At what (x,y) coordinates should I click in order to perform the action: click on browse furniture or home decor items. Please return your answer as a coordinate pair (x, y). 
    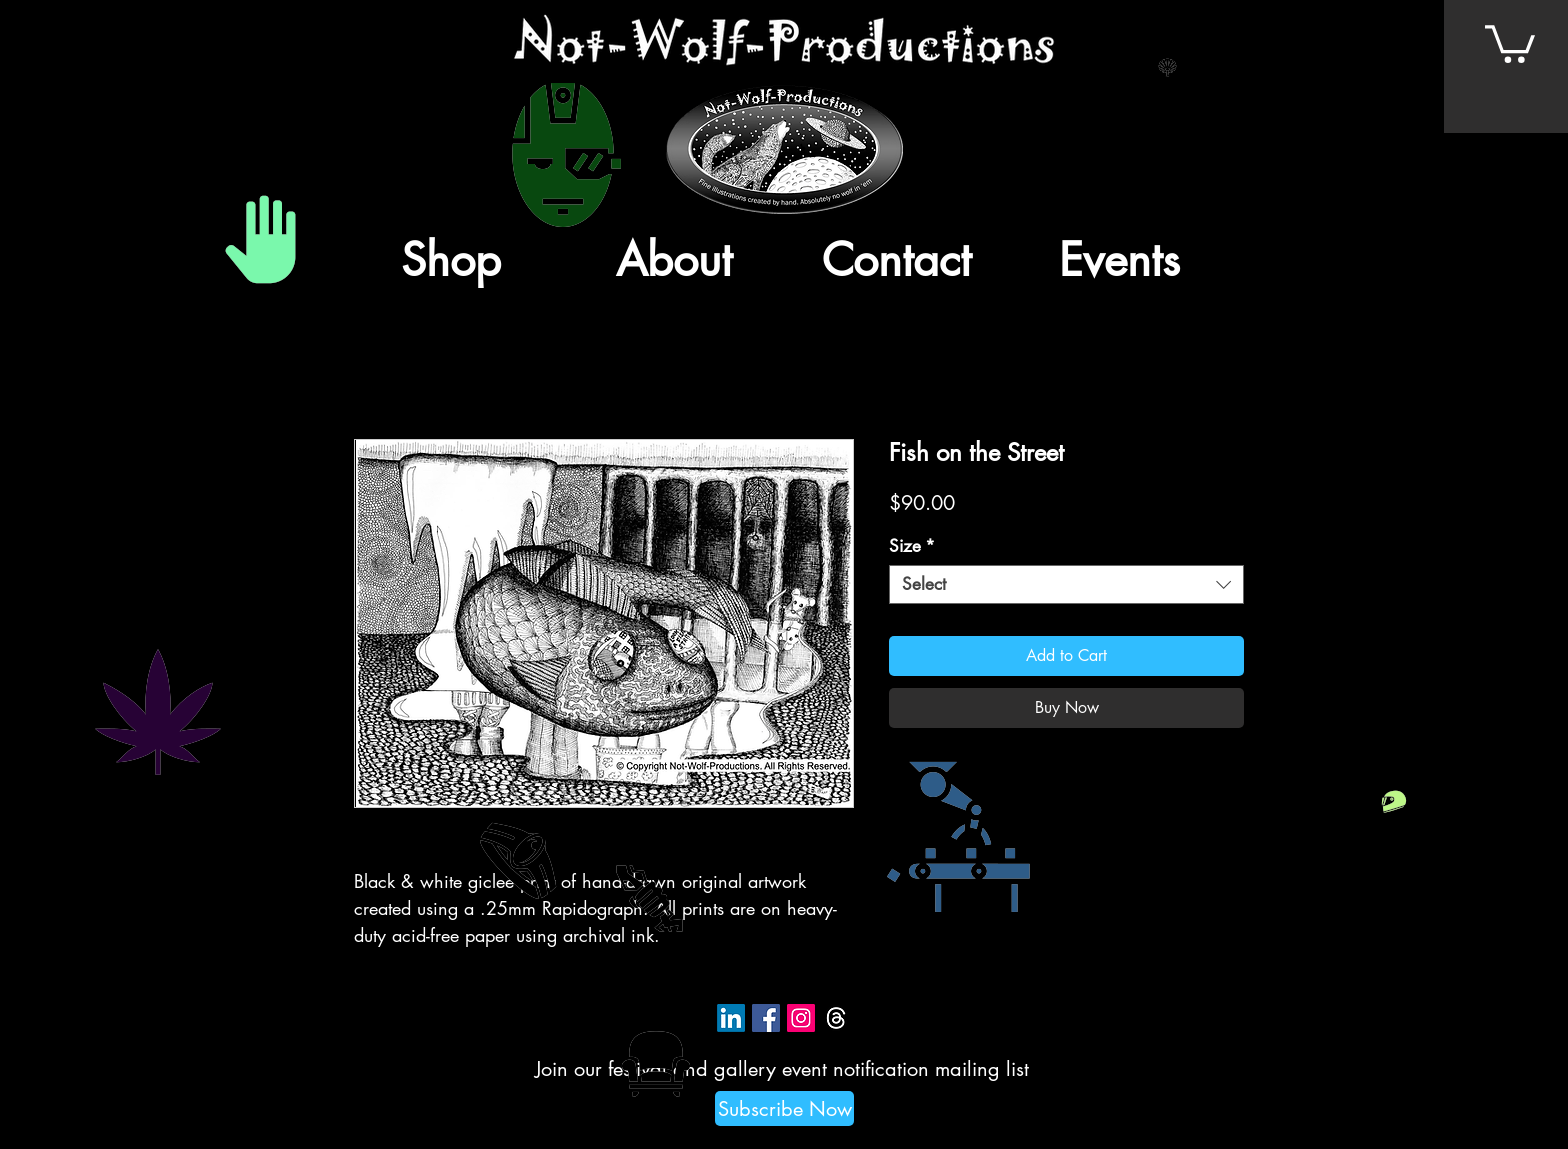
    Looking at the image, I should click on (656, 1064).